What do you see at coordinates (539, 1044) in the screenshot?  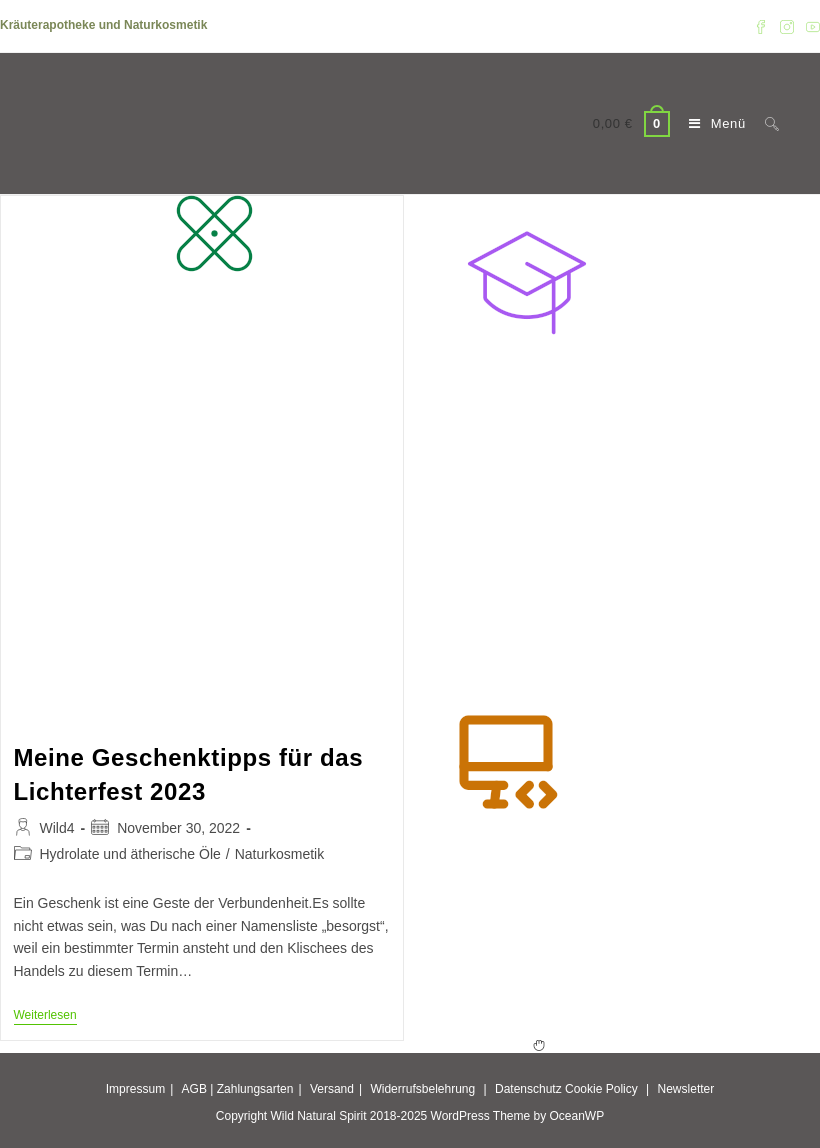 I see `drag to reorder or move an item` at bounding box center [539, 1044].